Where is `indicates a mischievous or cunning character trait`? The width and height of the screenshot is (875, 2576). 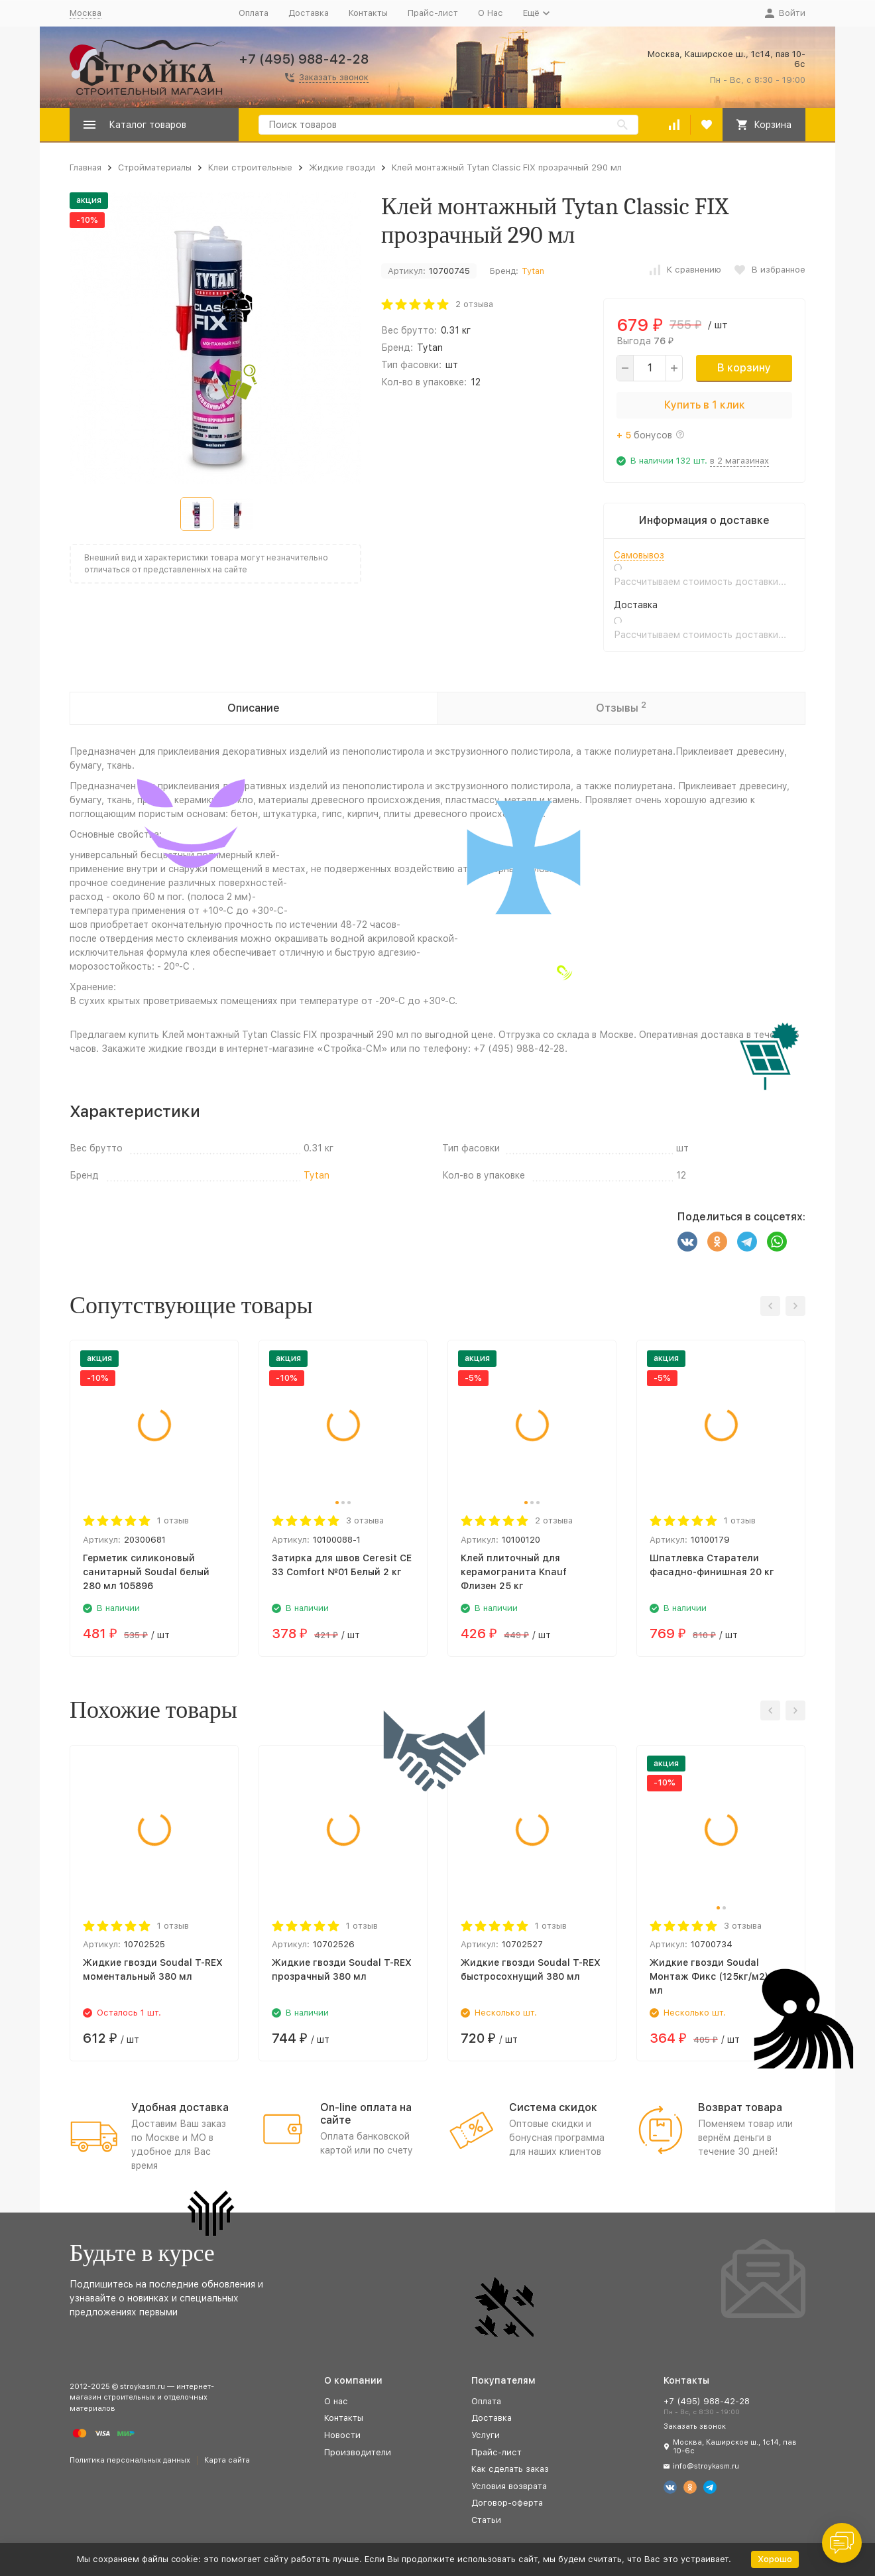
indicates a mischievous or cunning character trait is located at coordinates (190, 820).